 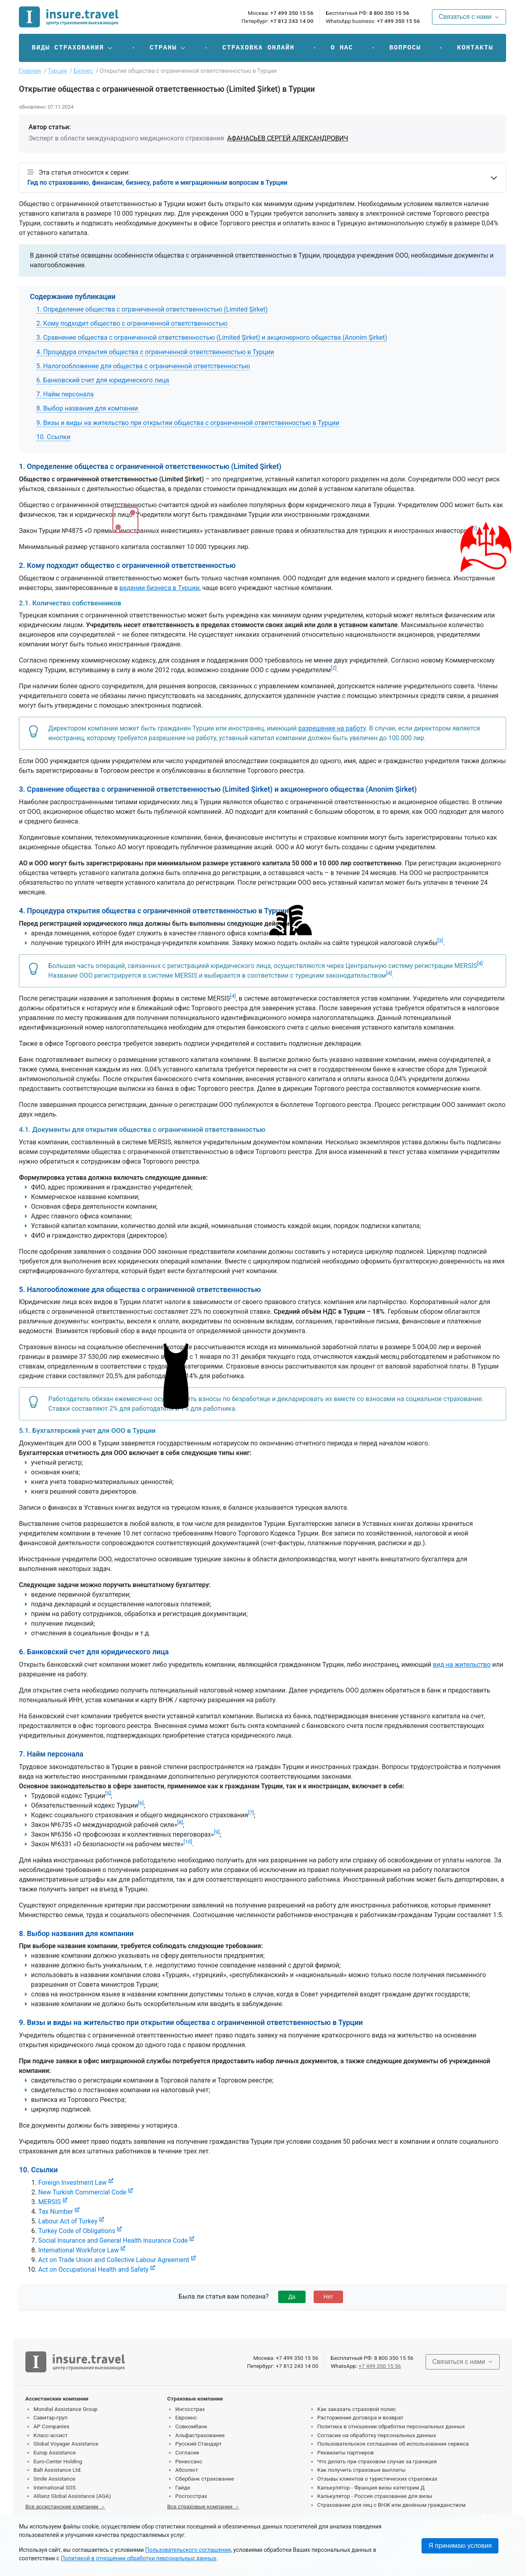 What do you see at coordinates (125, 520) in the screenshot?
I see `roll dice or randomize selection` at bounding box center [125, 520].